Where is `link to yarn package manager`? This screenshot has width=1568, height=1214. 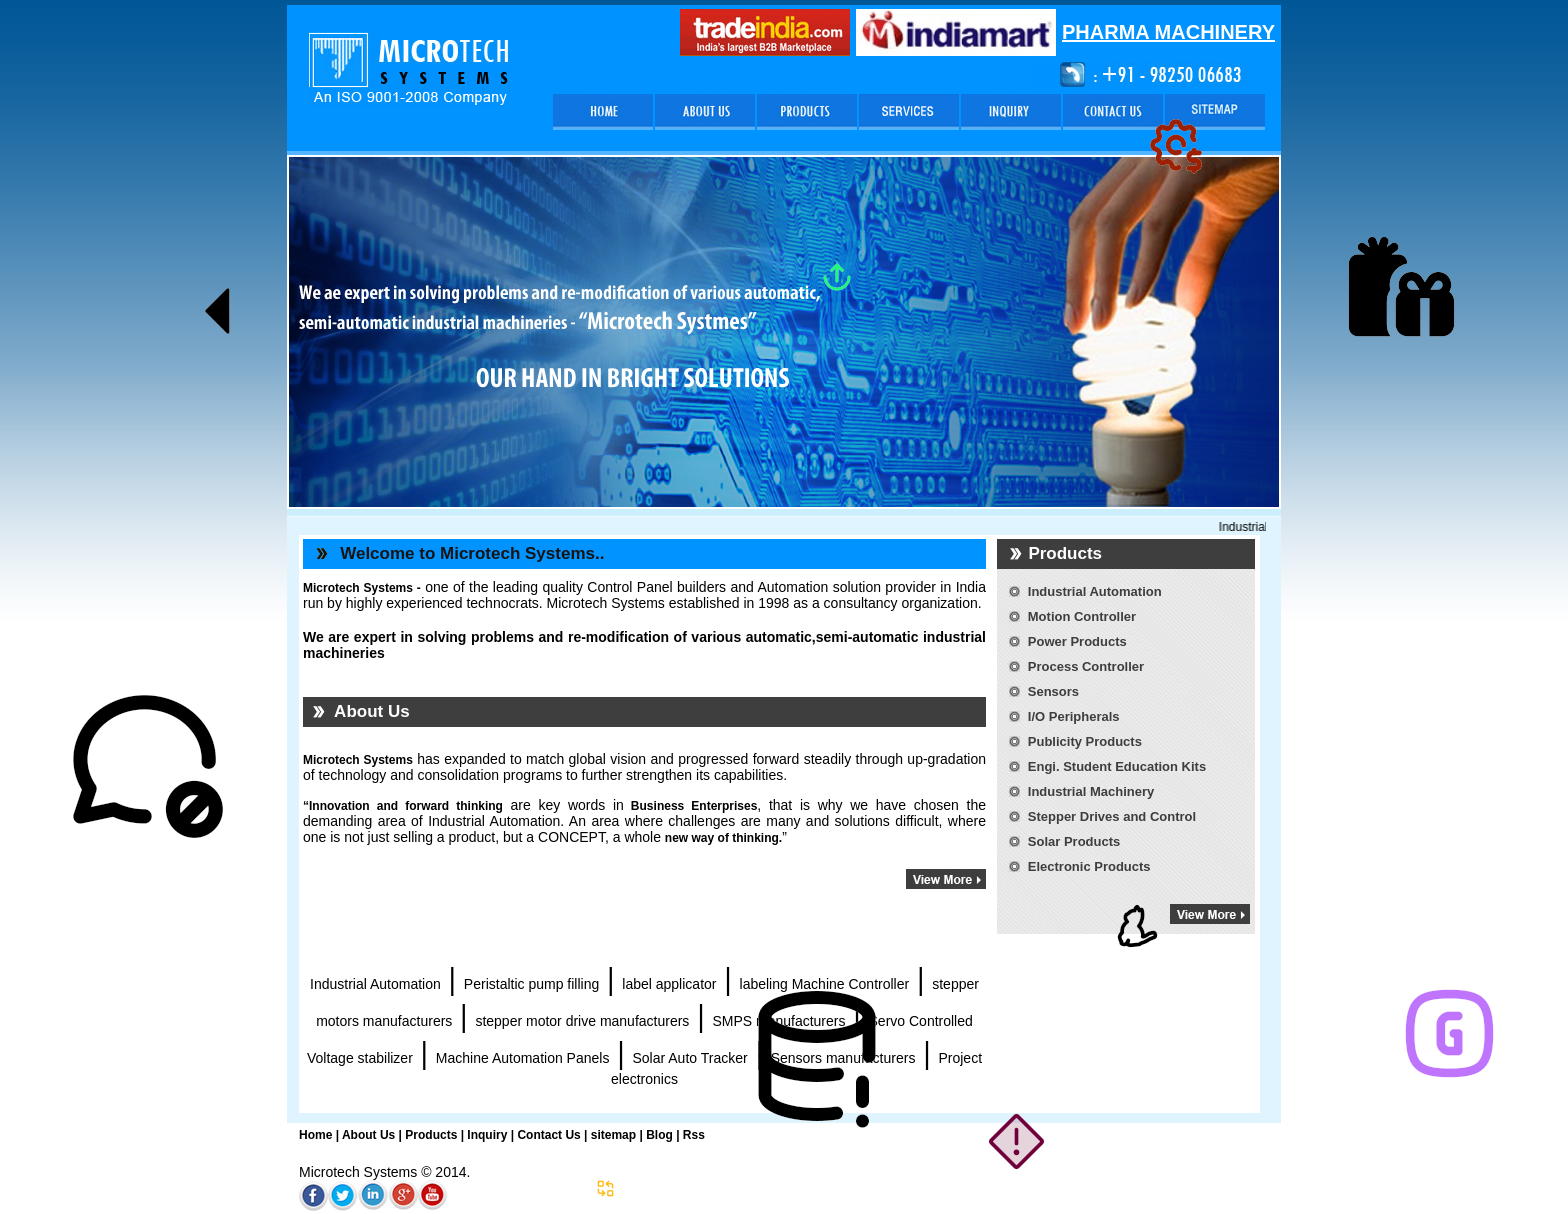
link to yarn package manager is located at coordinates (1137, 926).